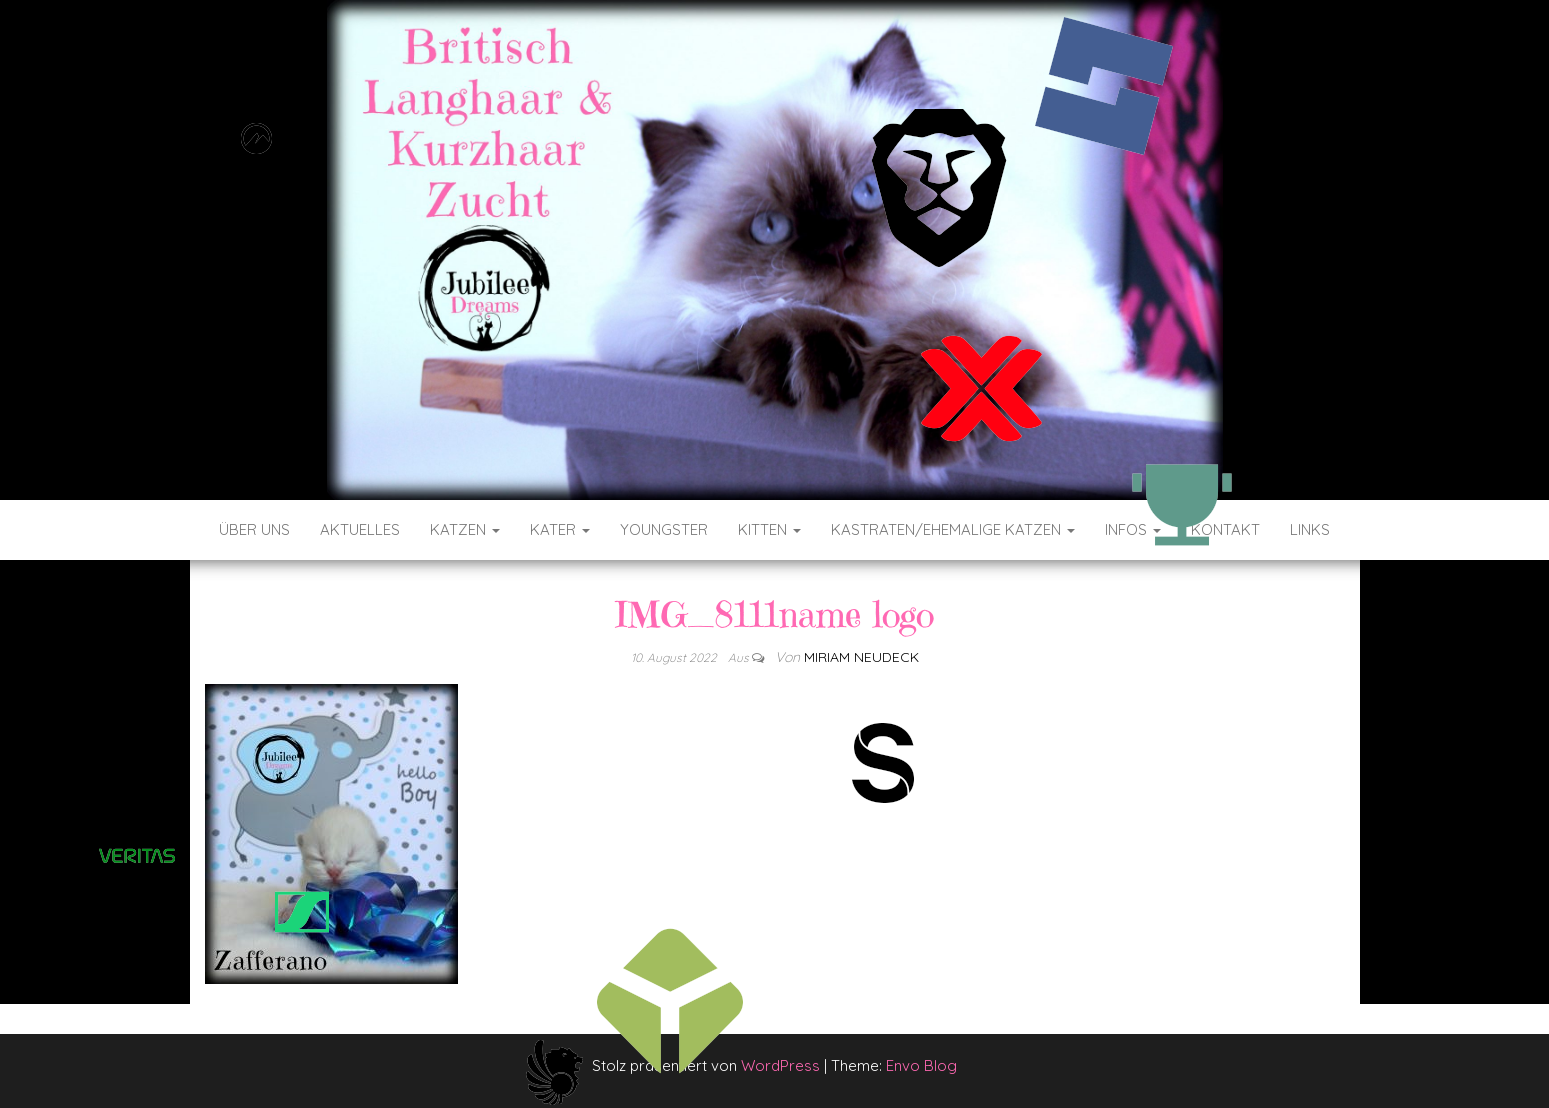  Describe the element at coordinates (302, 912) in the screenshot. I see `visit the Sennheiser website or app` at that location.